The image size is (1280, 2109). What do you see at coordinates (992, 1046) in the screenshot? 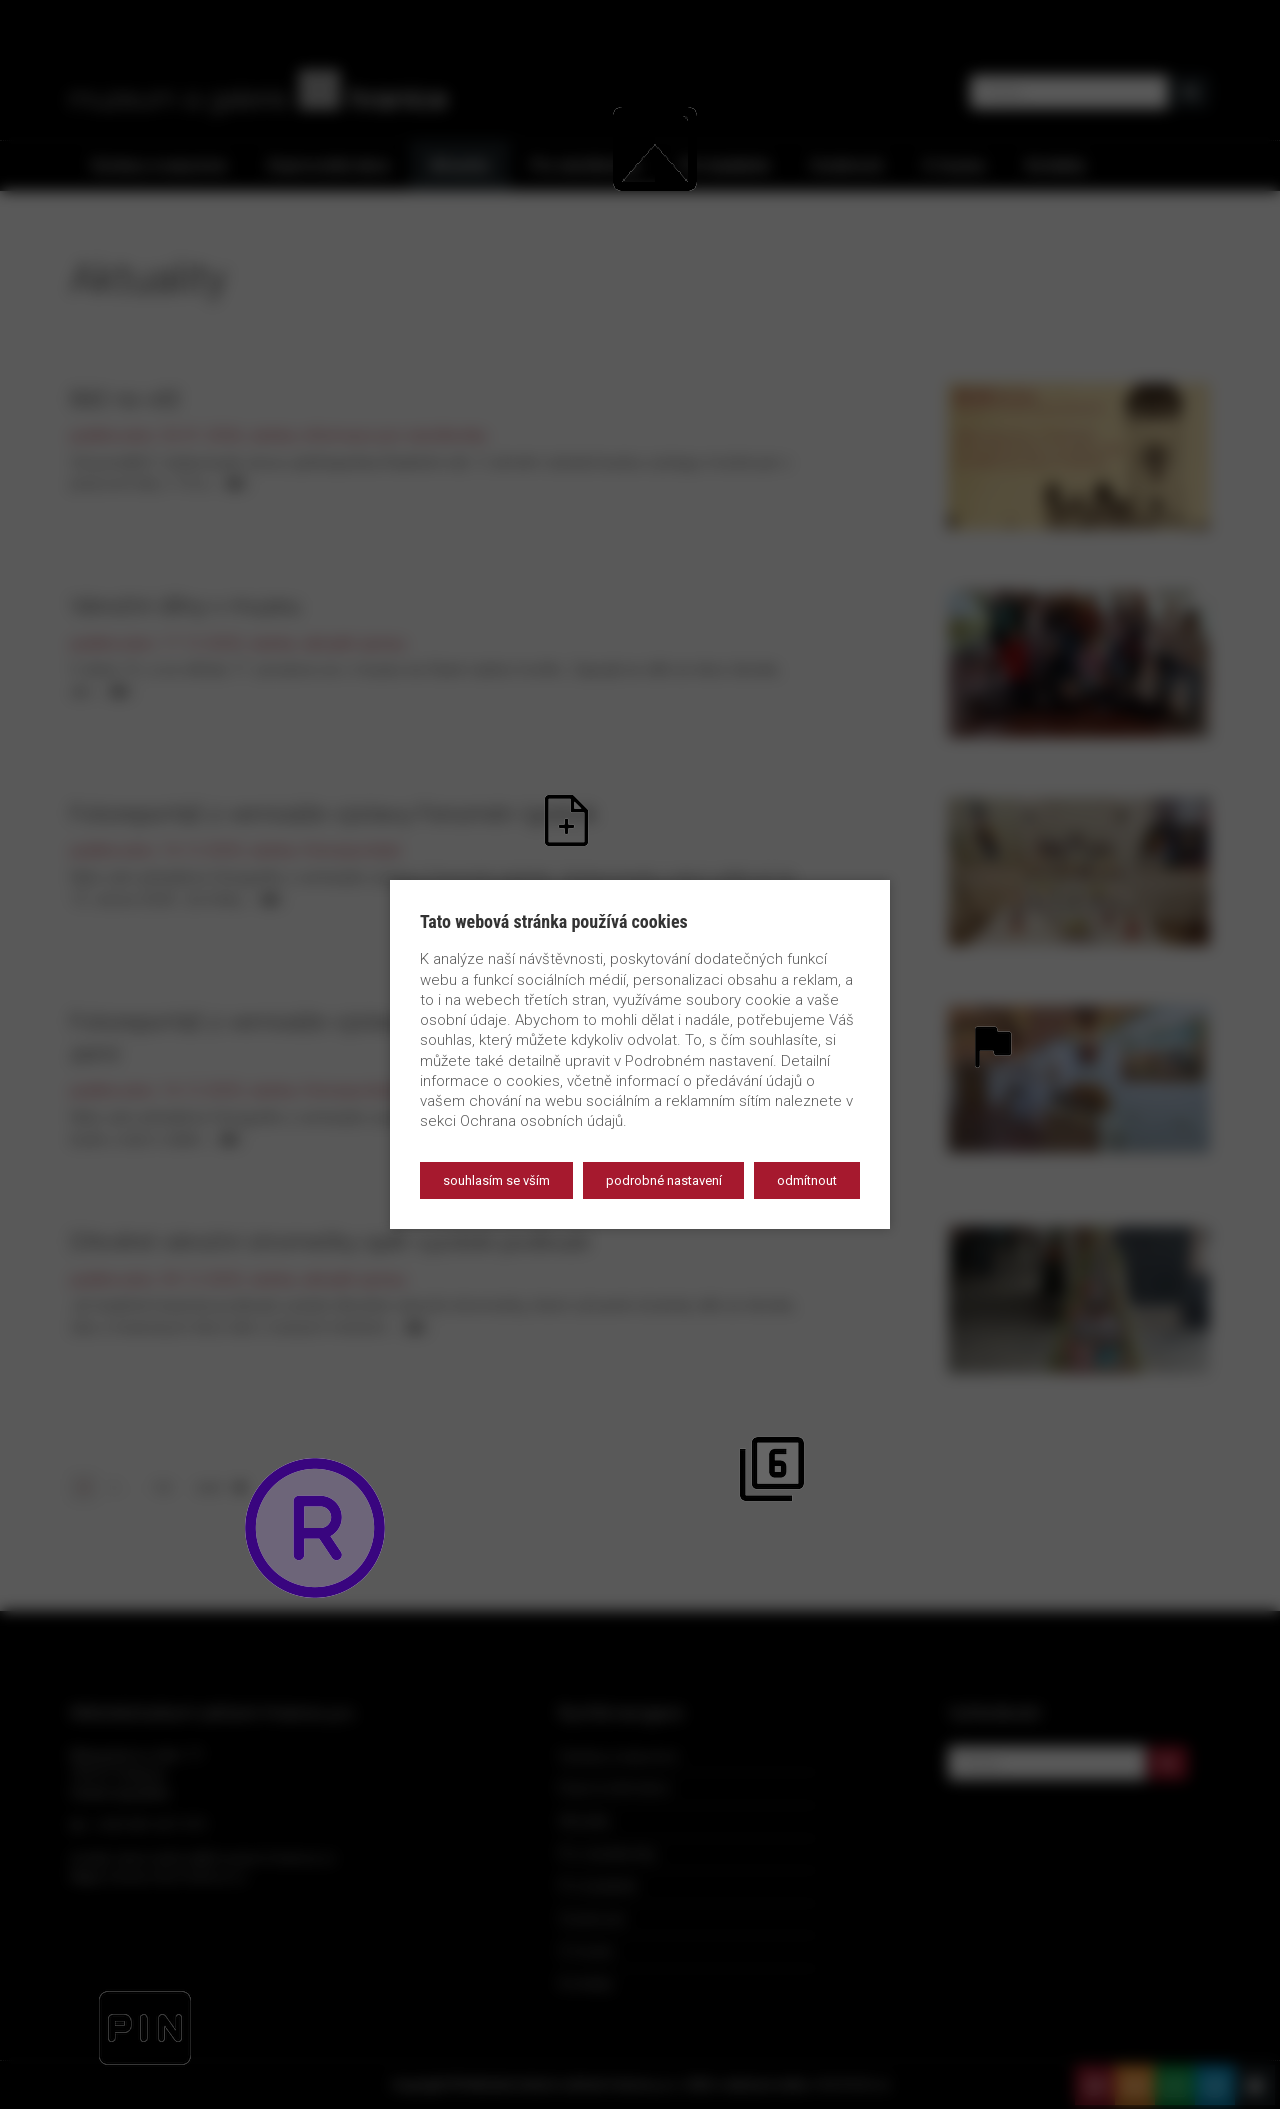
I see `flag or bookmark this item` at bounding box center [992, 1046].